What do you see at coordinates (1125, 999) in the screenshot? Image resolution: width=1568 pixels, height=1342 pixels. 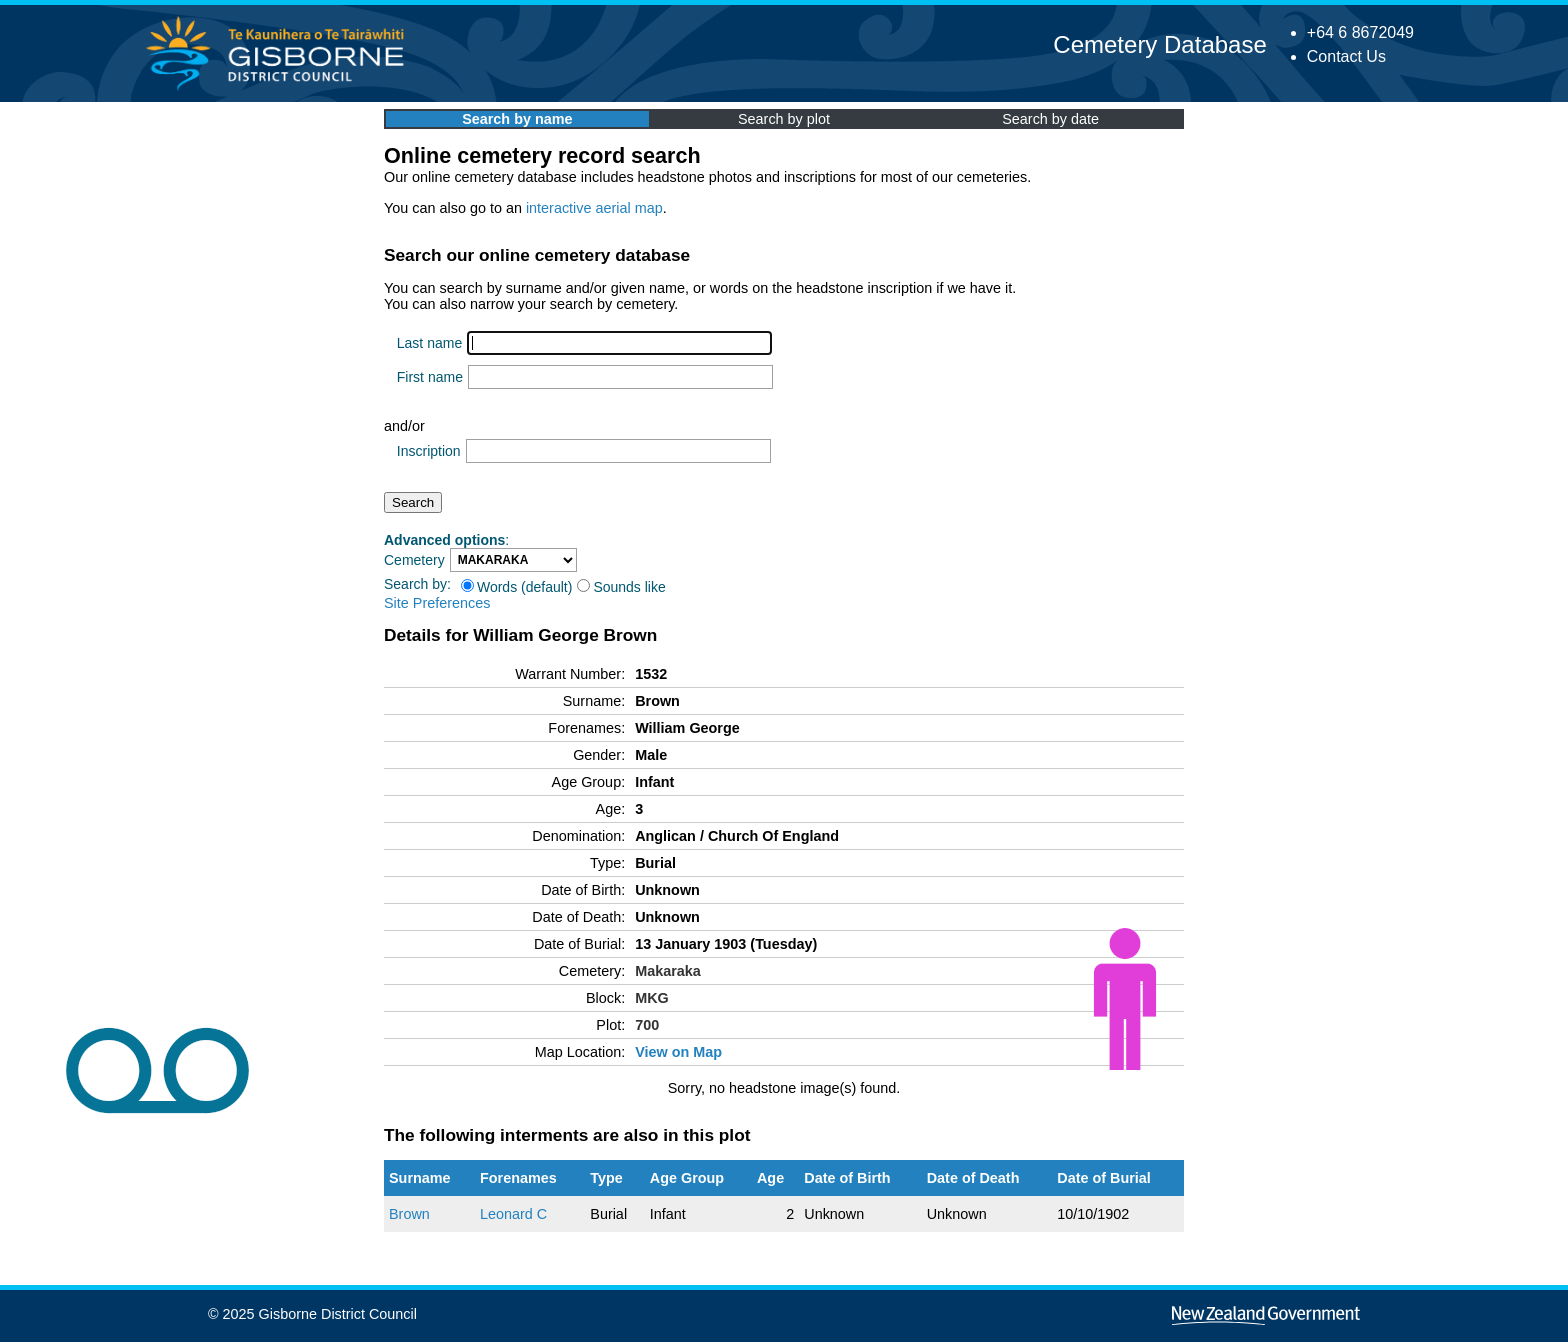 I see `select male gender option` at bounding box center [1125, 999].